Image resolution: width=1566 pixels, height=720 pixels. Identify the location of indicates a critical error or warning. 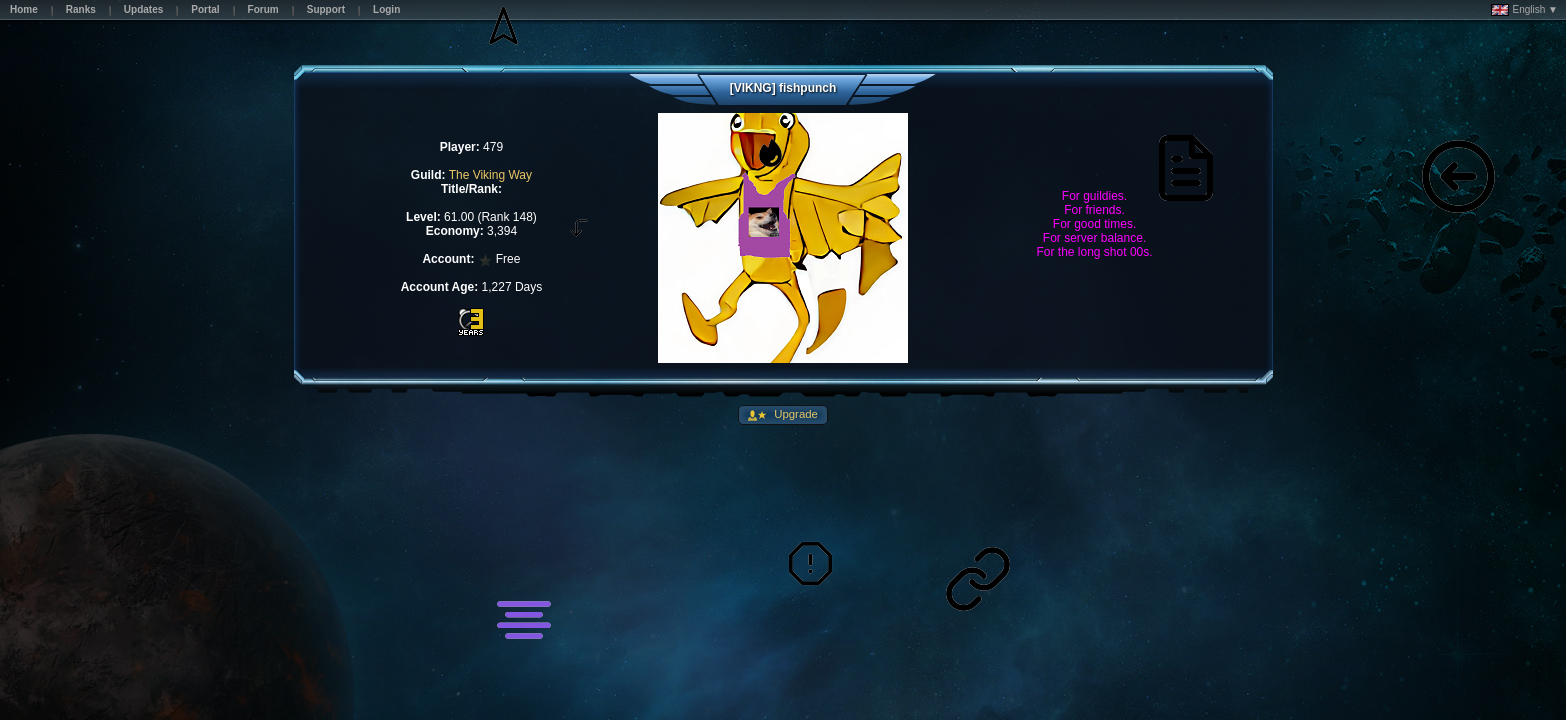
(810, 563).